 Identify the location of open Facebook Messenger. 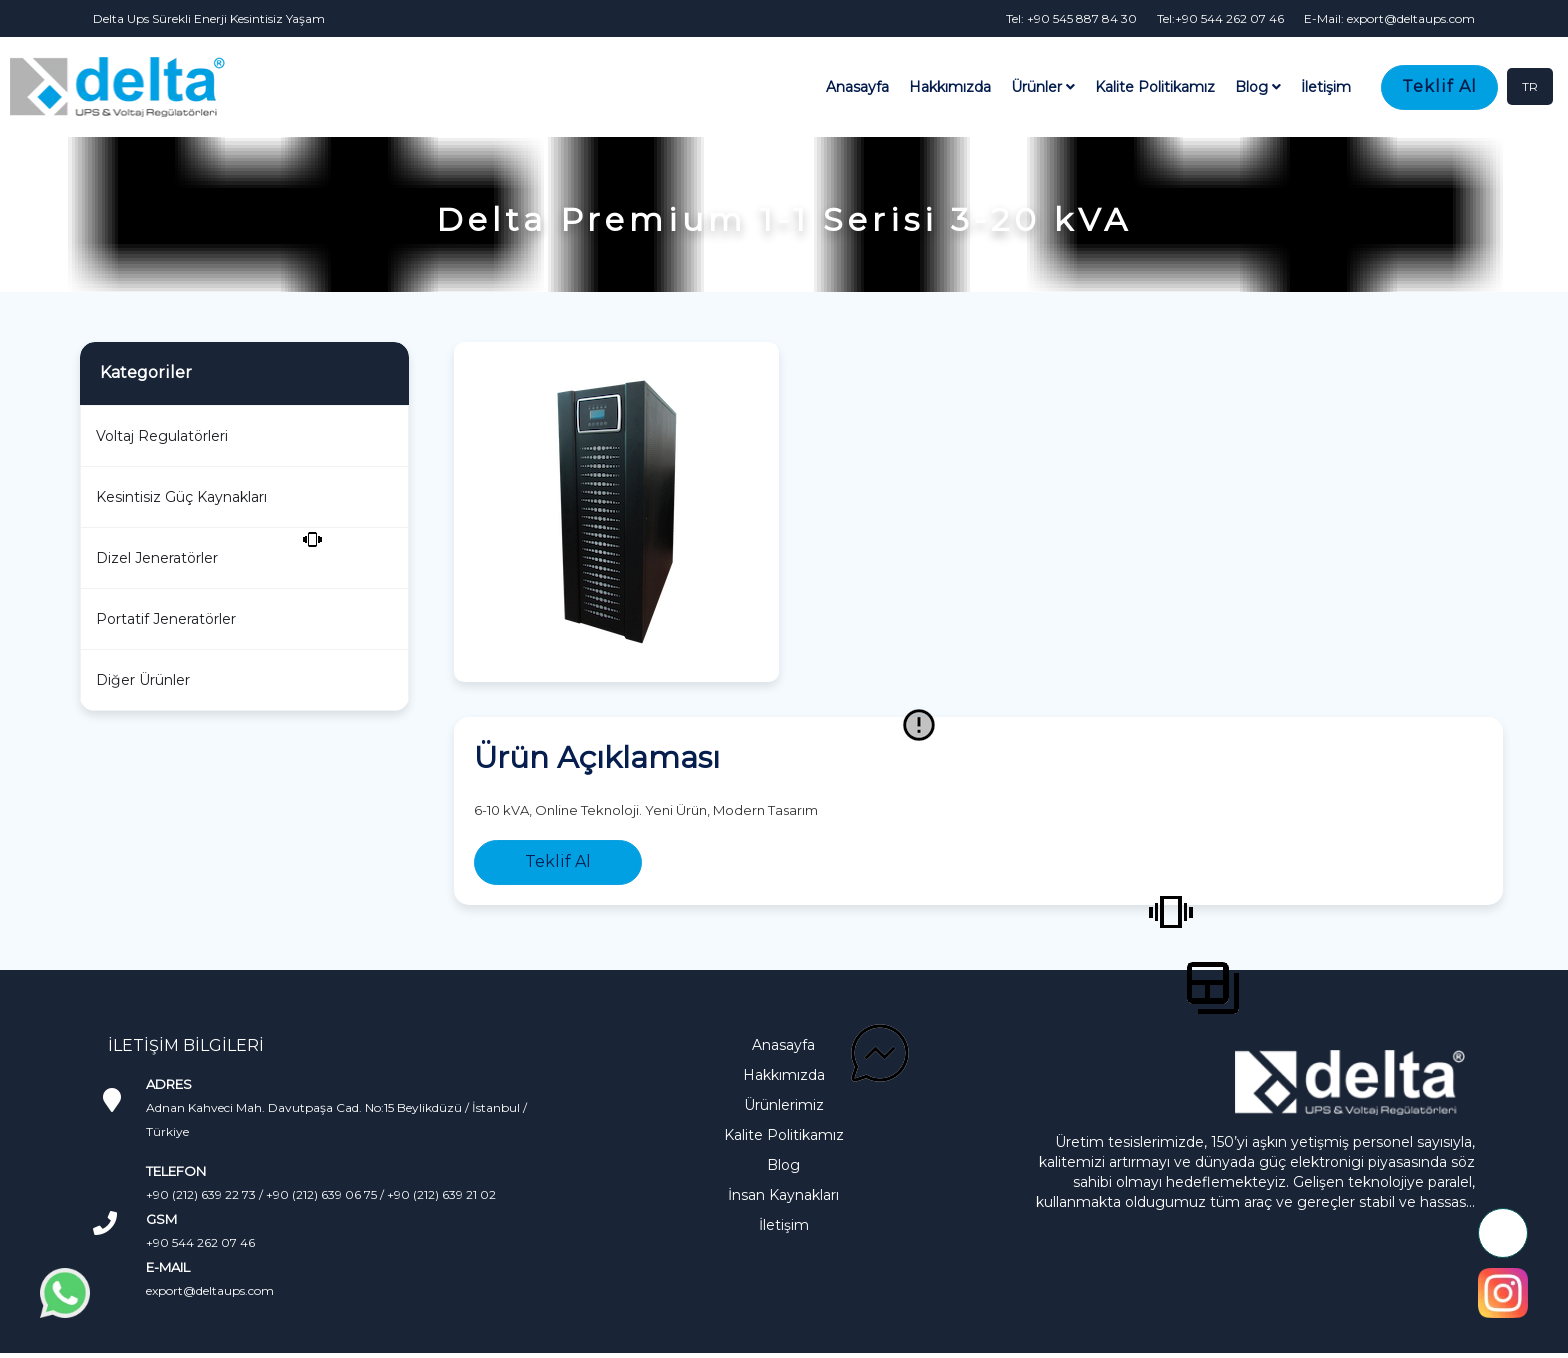
(880, 1053).